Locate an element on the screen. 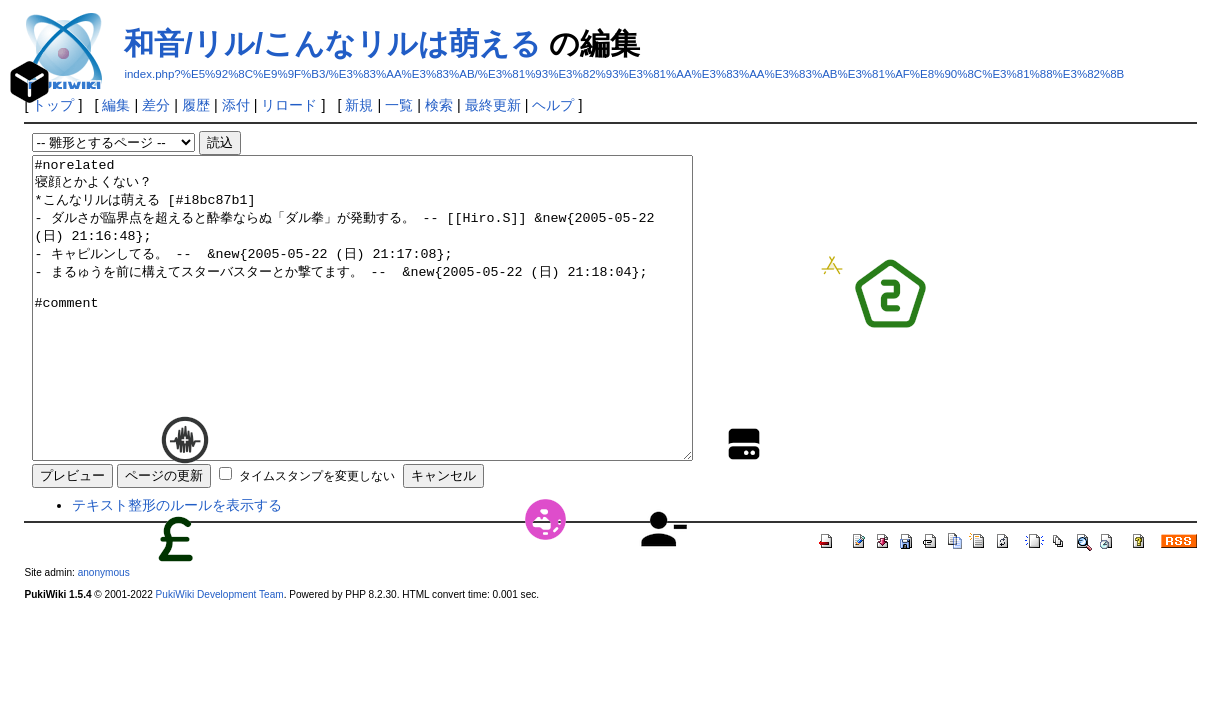 The width and height of the screenshot is (1221, 720). creative commons sampling plus license indicator is located at coordinates (185, 440).